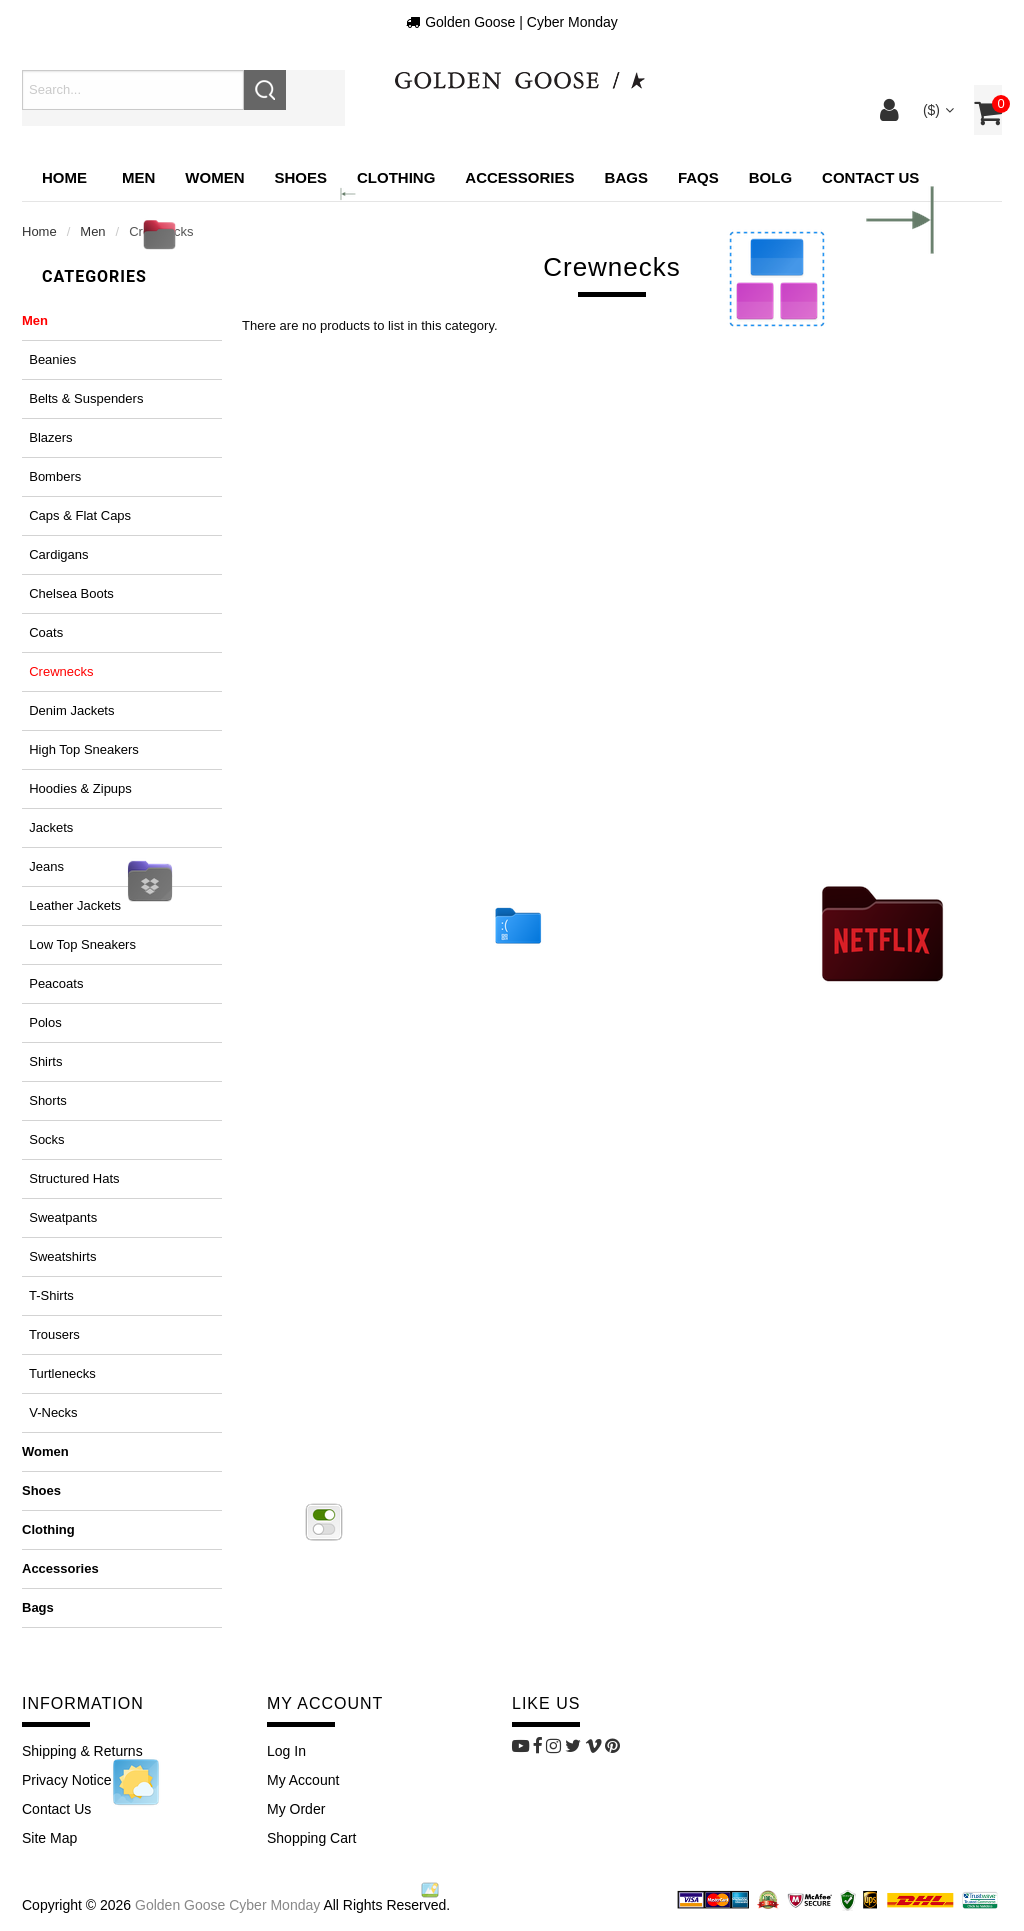 This screenshot has width=1024, height=1931. I want to click on open folder containing Netflix downloads or media, so click(882, 937).